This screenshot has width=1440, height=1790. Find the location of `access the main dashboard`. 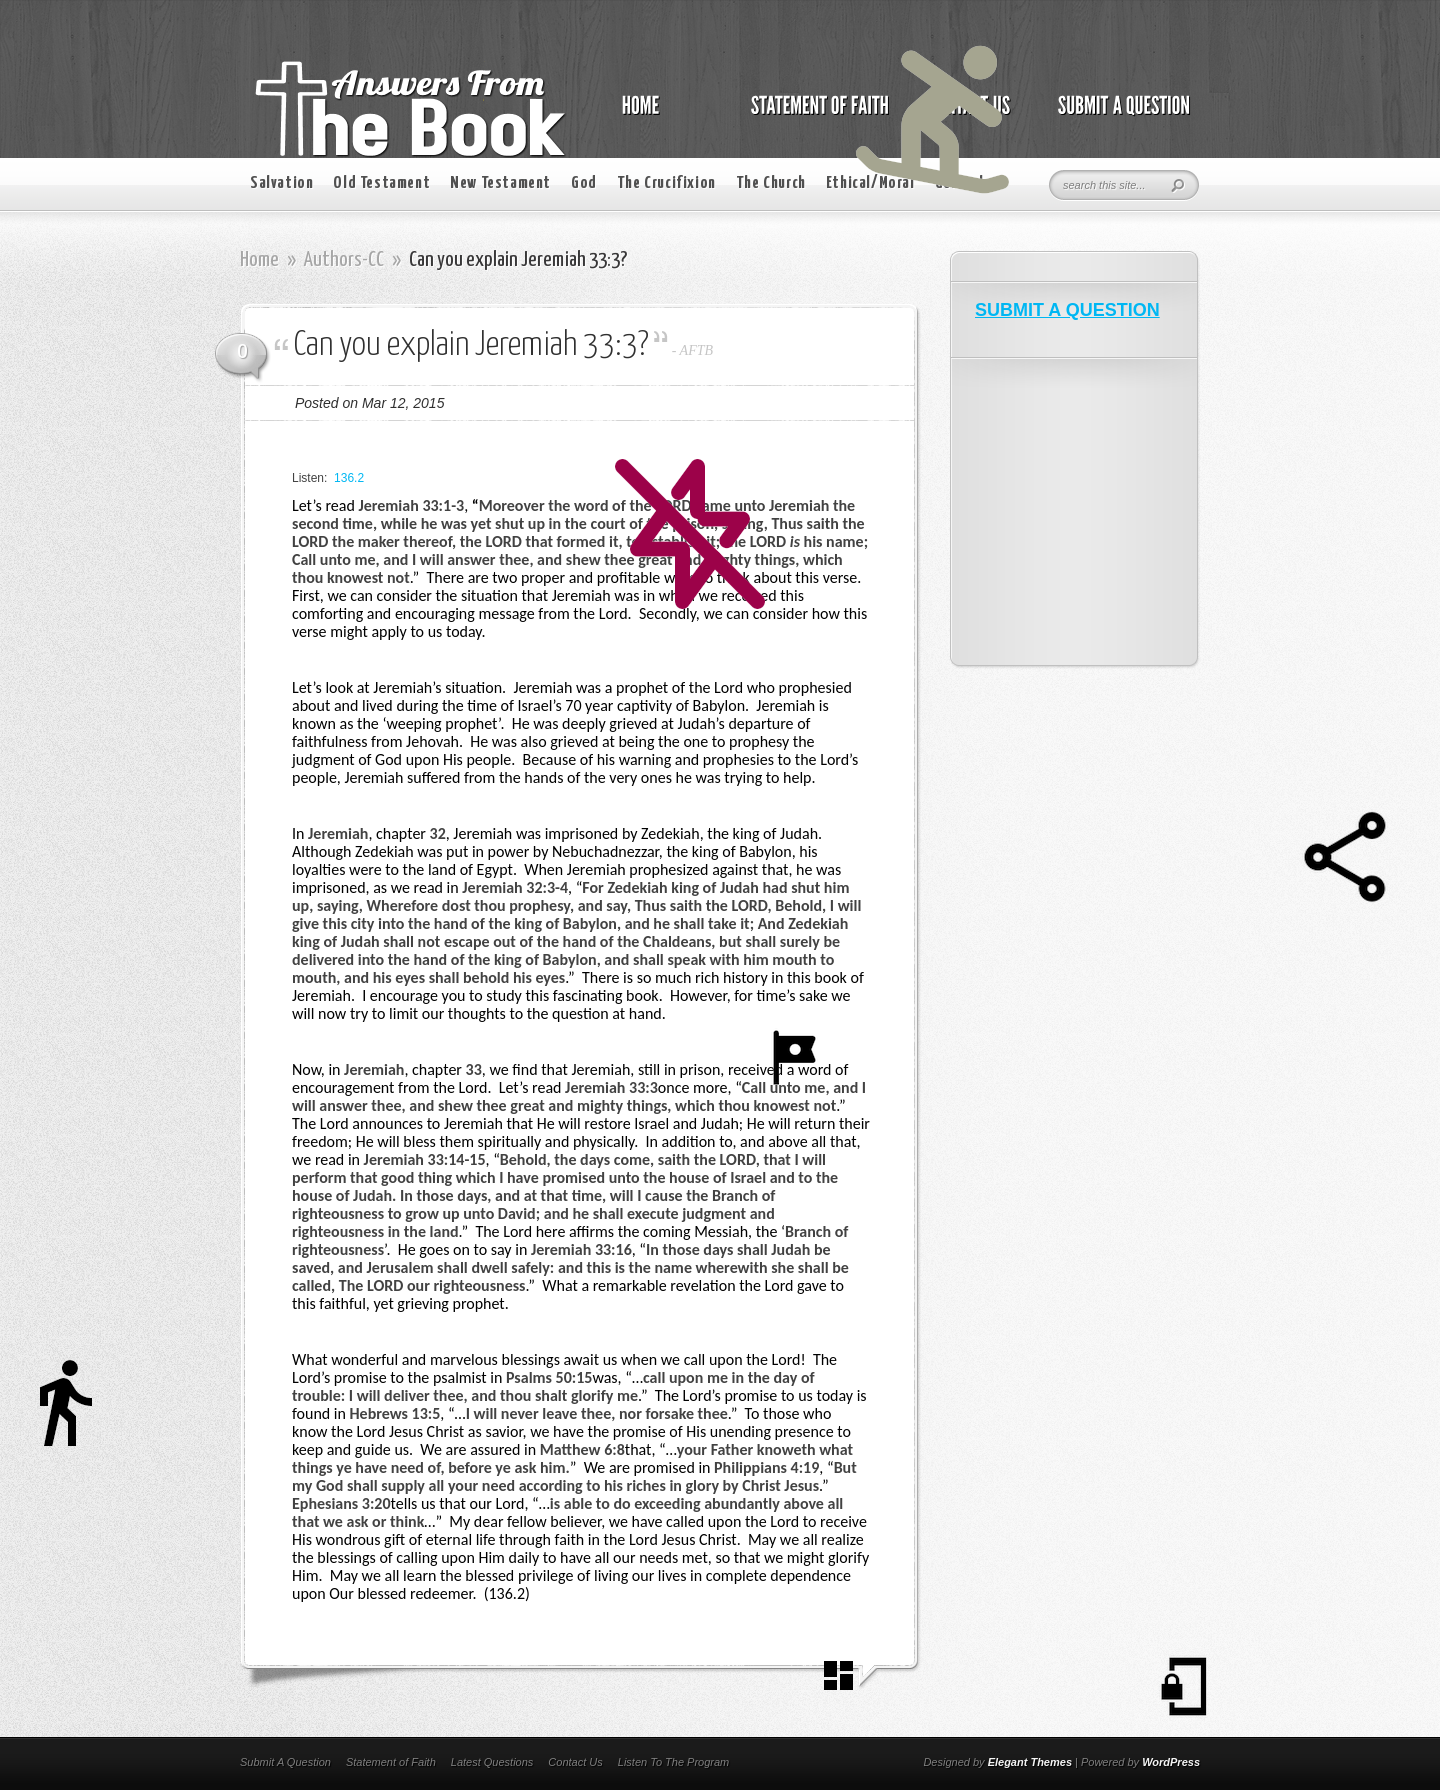

access the main dashboard is located at coordinates (838, 1675).